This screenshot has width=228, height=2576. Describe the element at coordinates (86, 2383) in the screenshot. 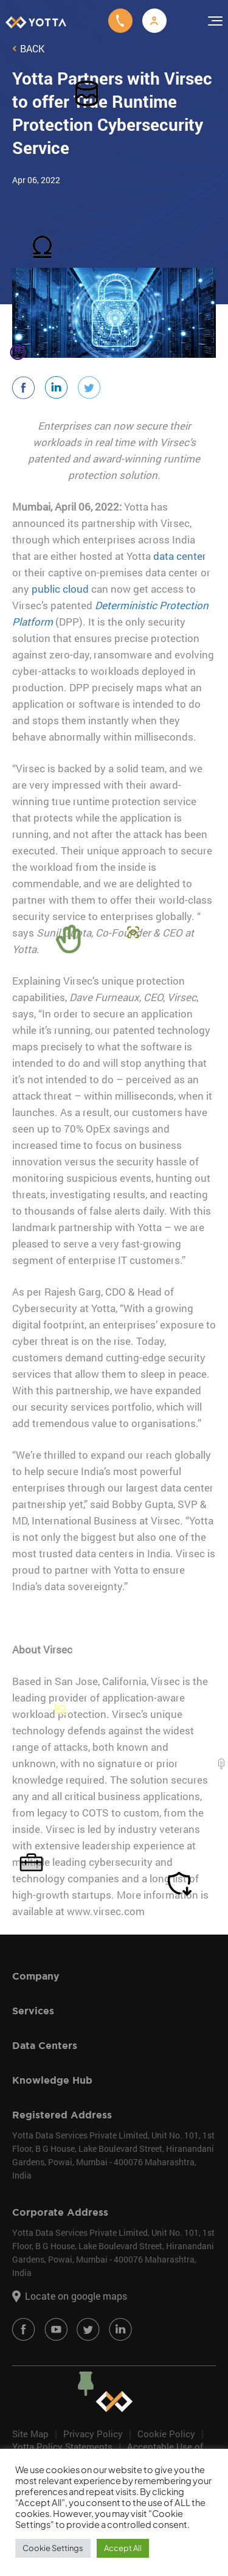

I see `pinned item or content` at that location.